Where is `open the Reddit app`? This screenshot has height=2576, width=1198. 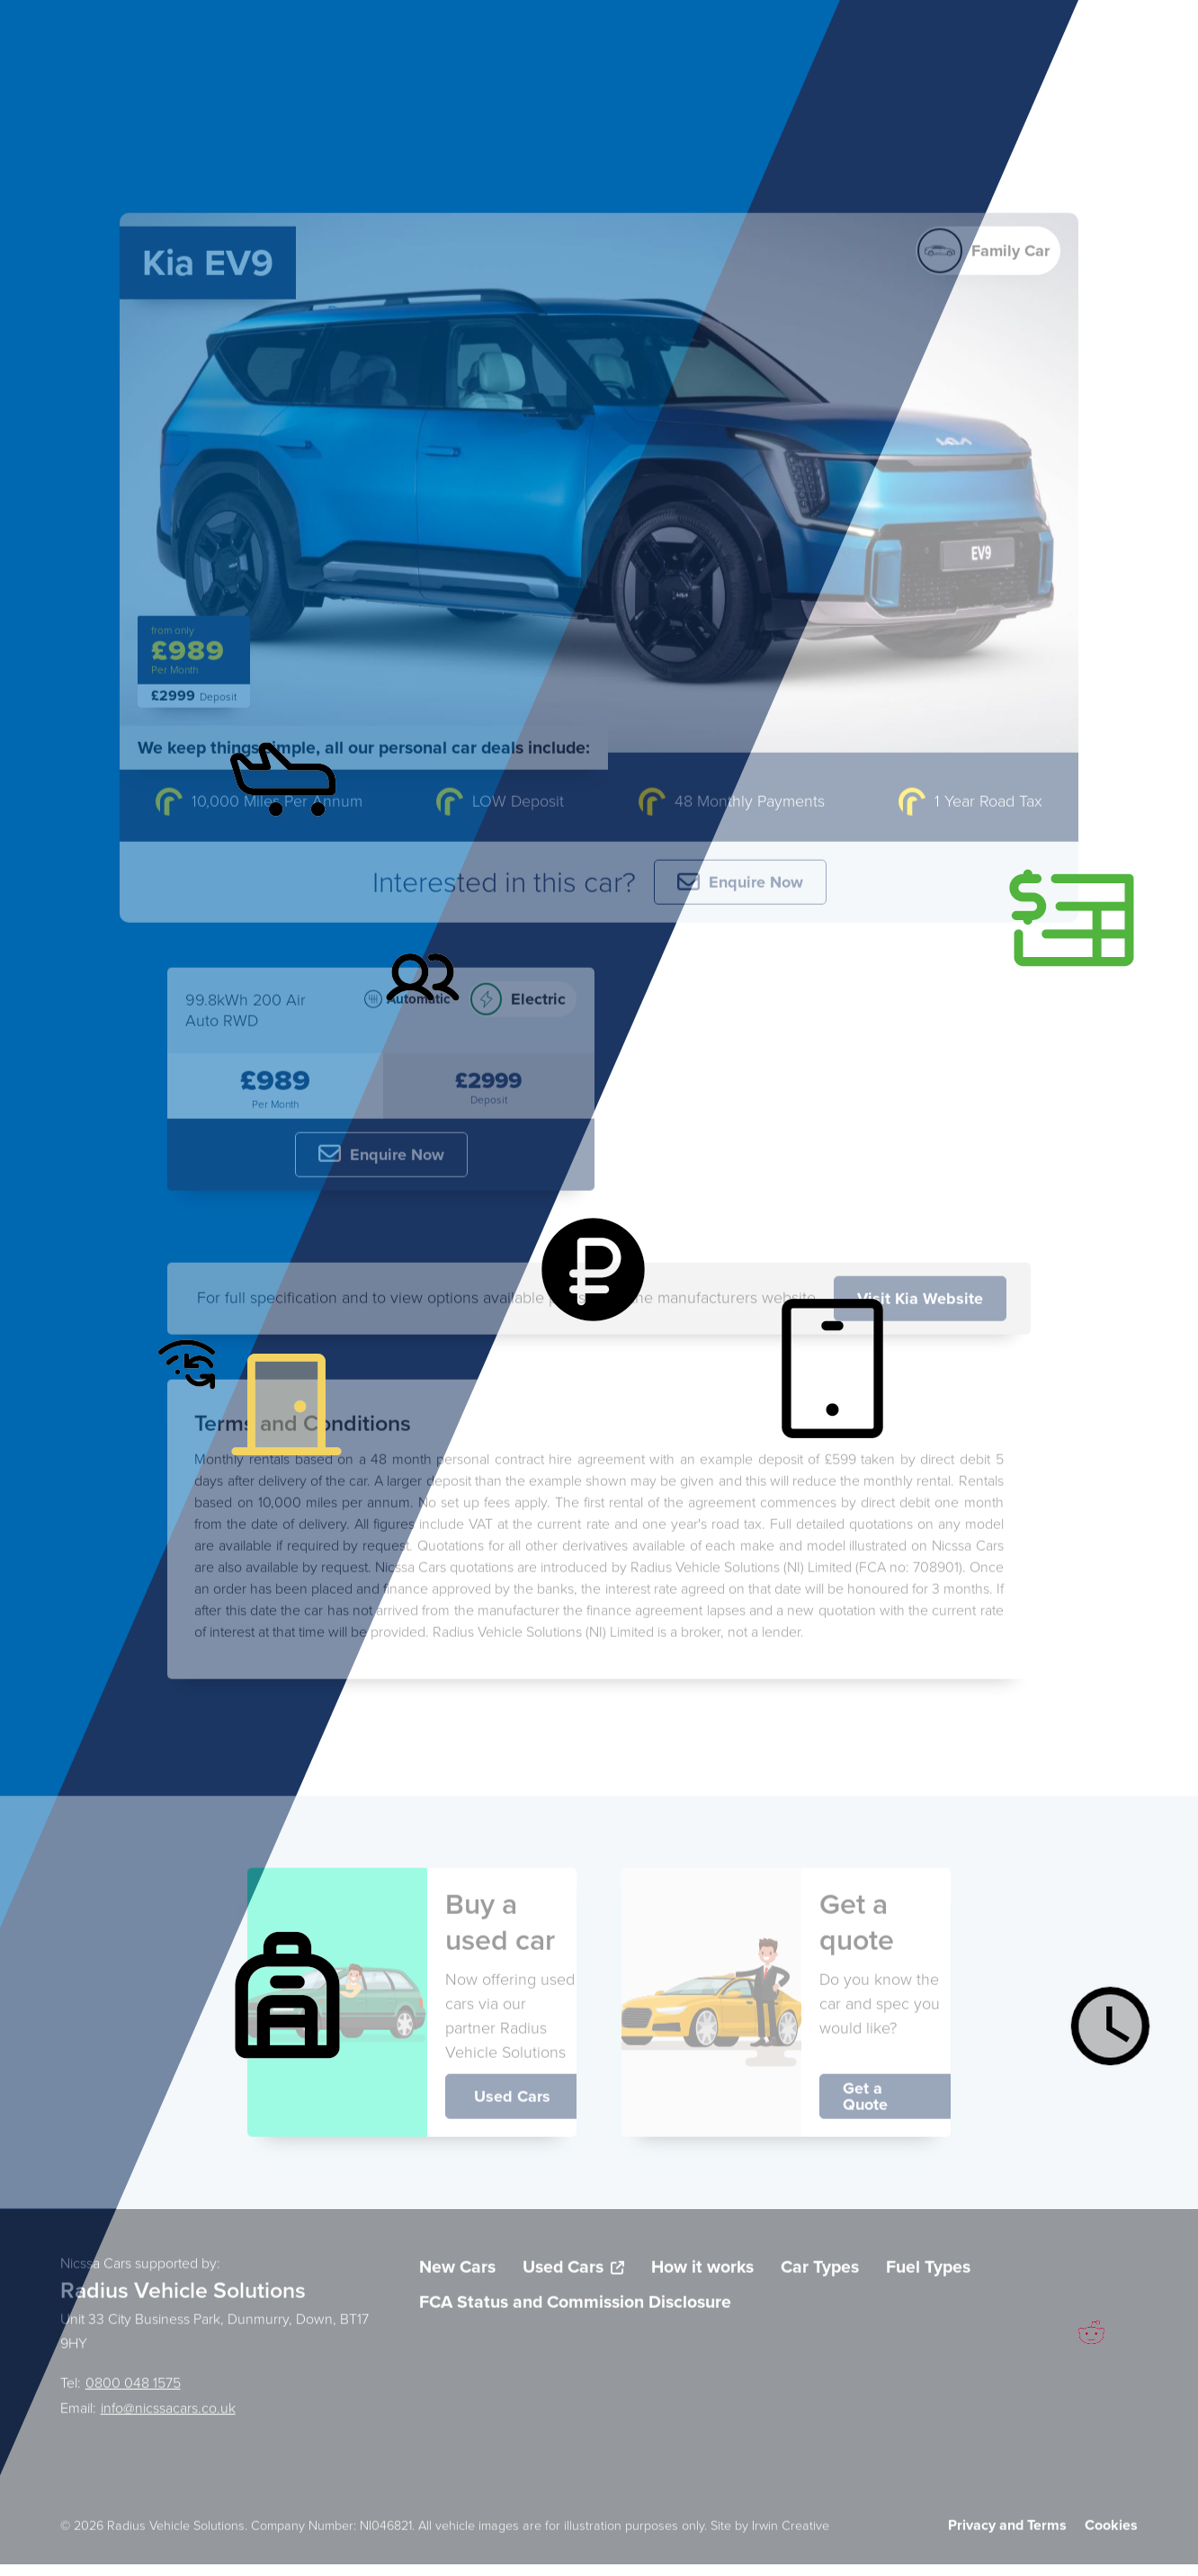
open the Reddit app is located at coordinates (1091, 2333).